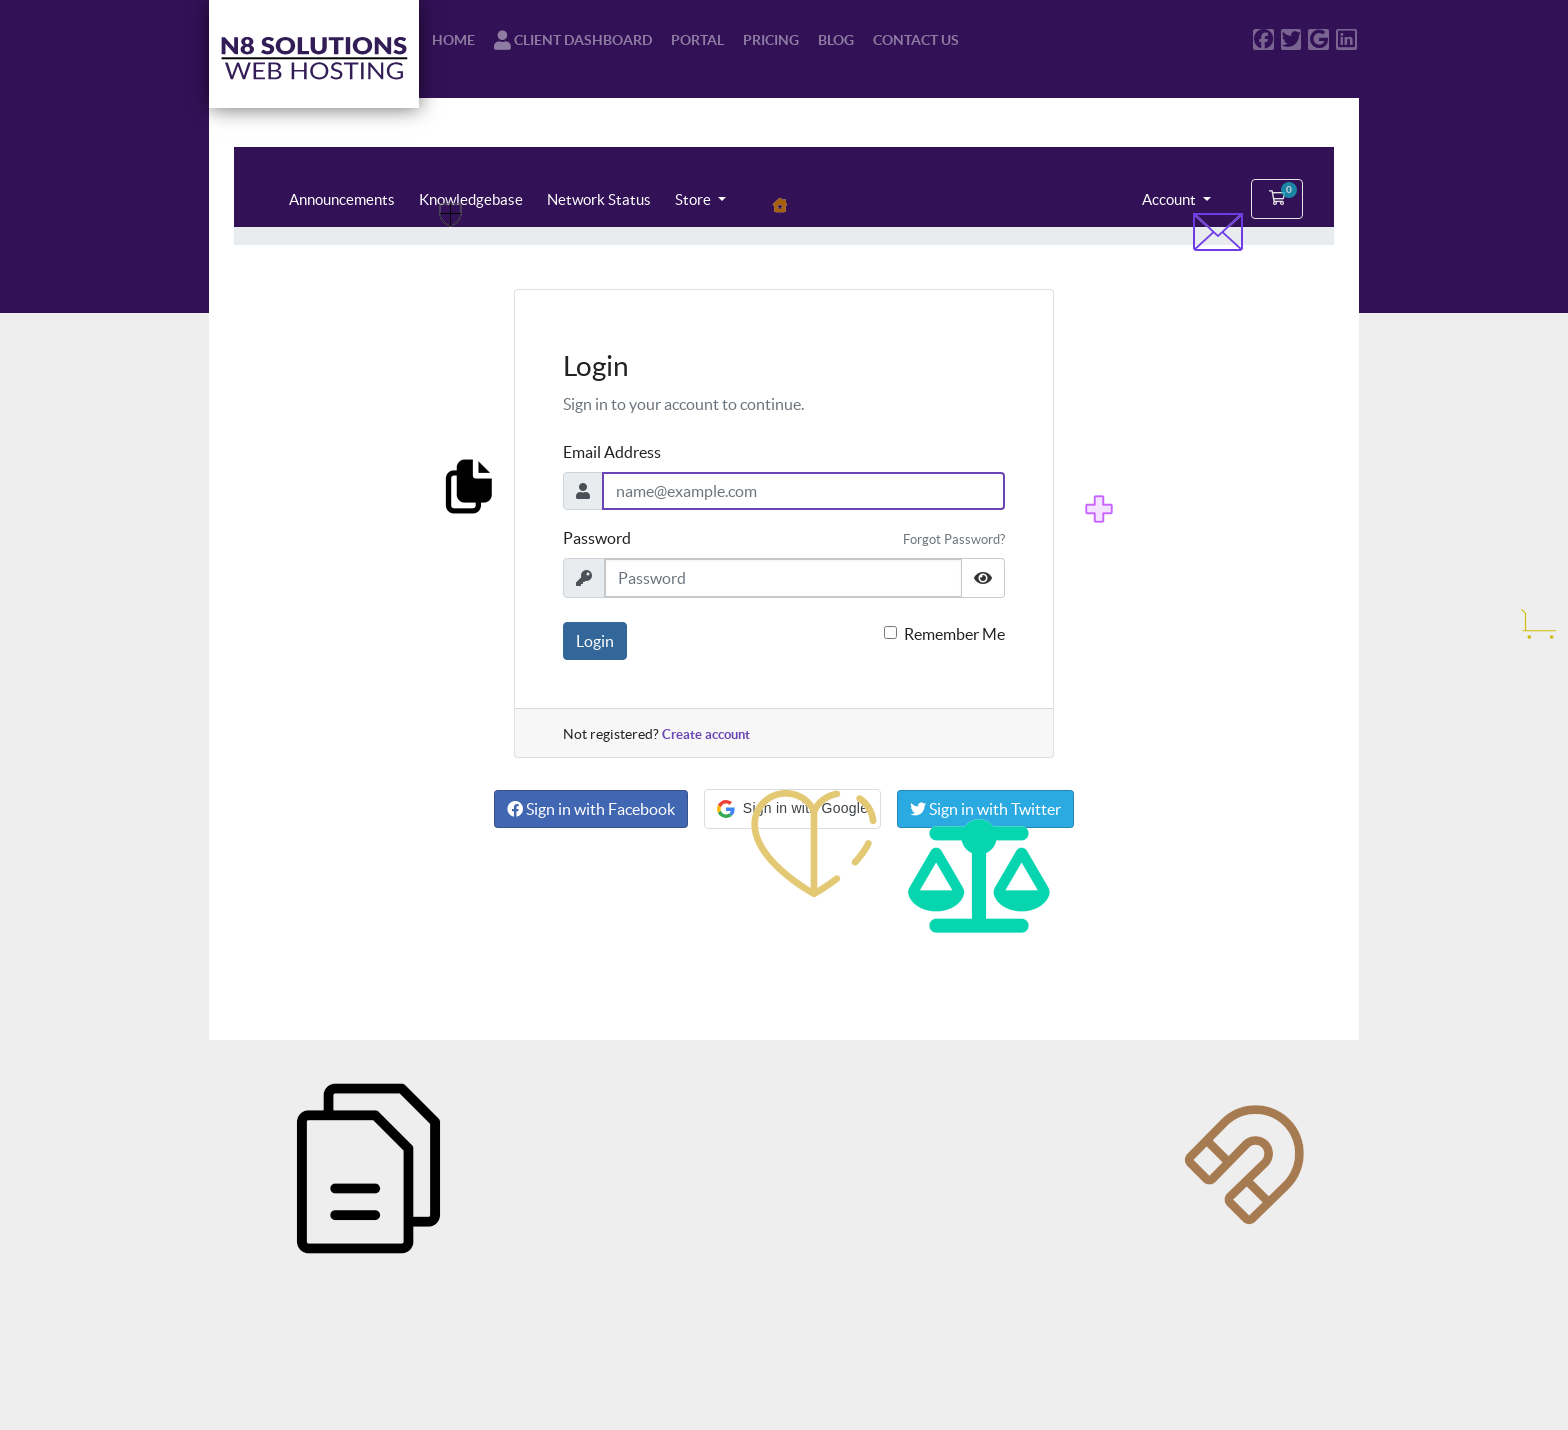 This screenshot has width=1568, height=1430. I want to click on activate magnetic snap or alignment, so click(1246, 1162).